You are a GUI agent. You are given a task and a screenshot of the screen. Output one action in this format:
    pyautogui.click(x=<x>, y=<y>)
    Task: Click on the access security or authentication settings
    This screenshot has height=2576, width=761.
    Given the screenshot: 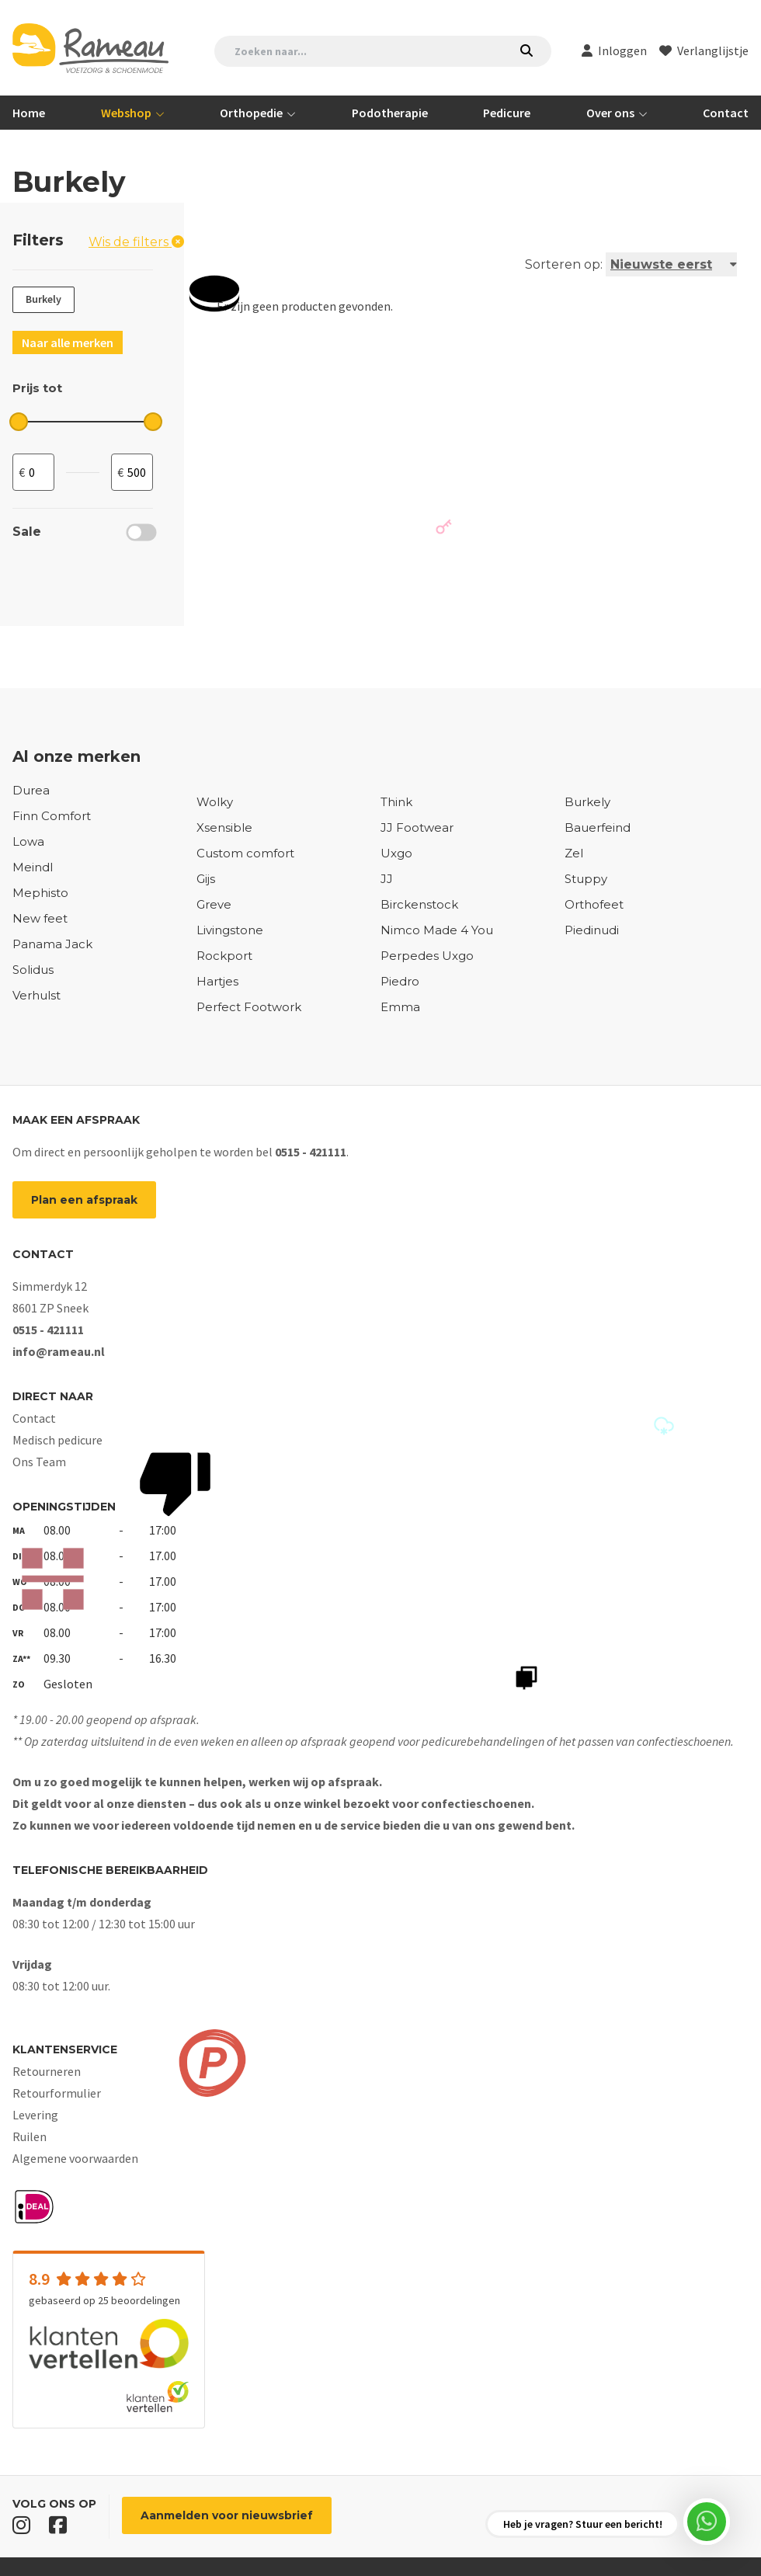 What is the action you would take?
    pyautogui.click(x=443, y=526)
    